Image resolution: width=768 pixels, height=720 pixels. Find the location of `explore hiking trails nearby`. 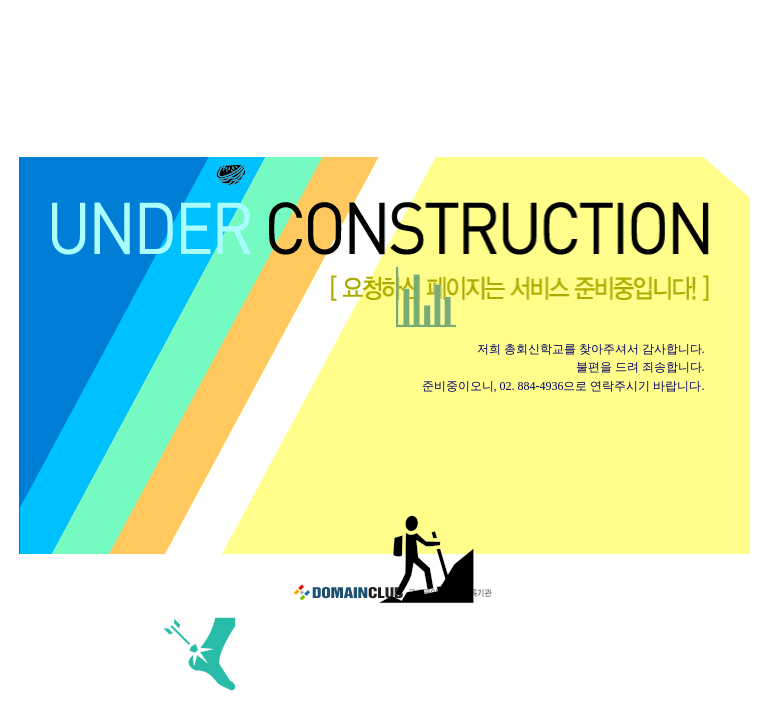

explore hiking trails nearby is located at coordinates (426, 555).